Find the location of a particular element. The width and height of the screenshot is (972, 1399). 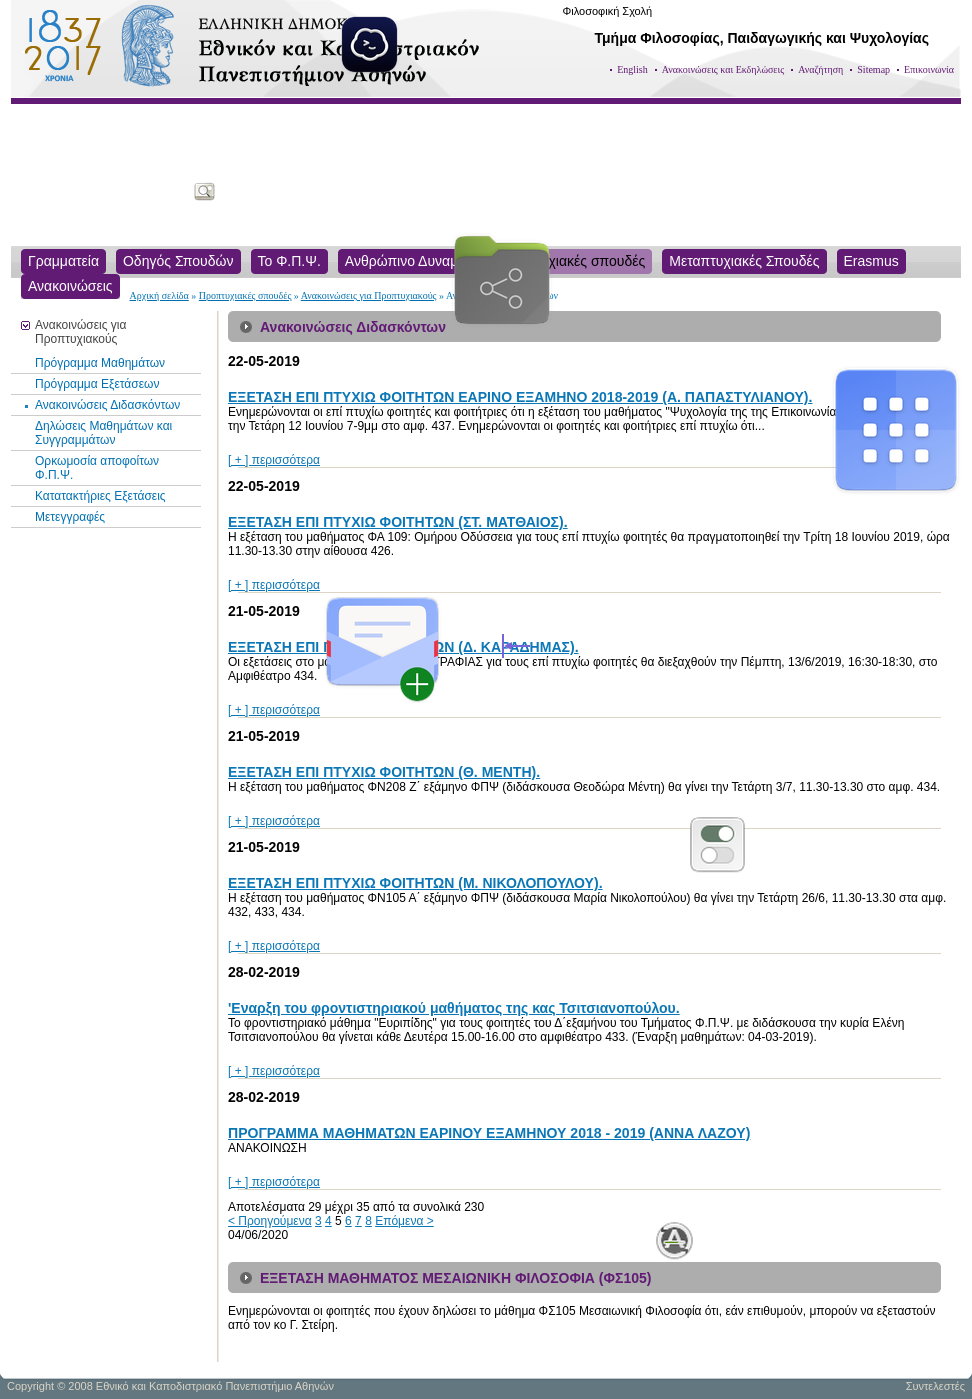

open termius ssh client is located at coordinates (369, 44).